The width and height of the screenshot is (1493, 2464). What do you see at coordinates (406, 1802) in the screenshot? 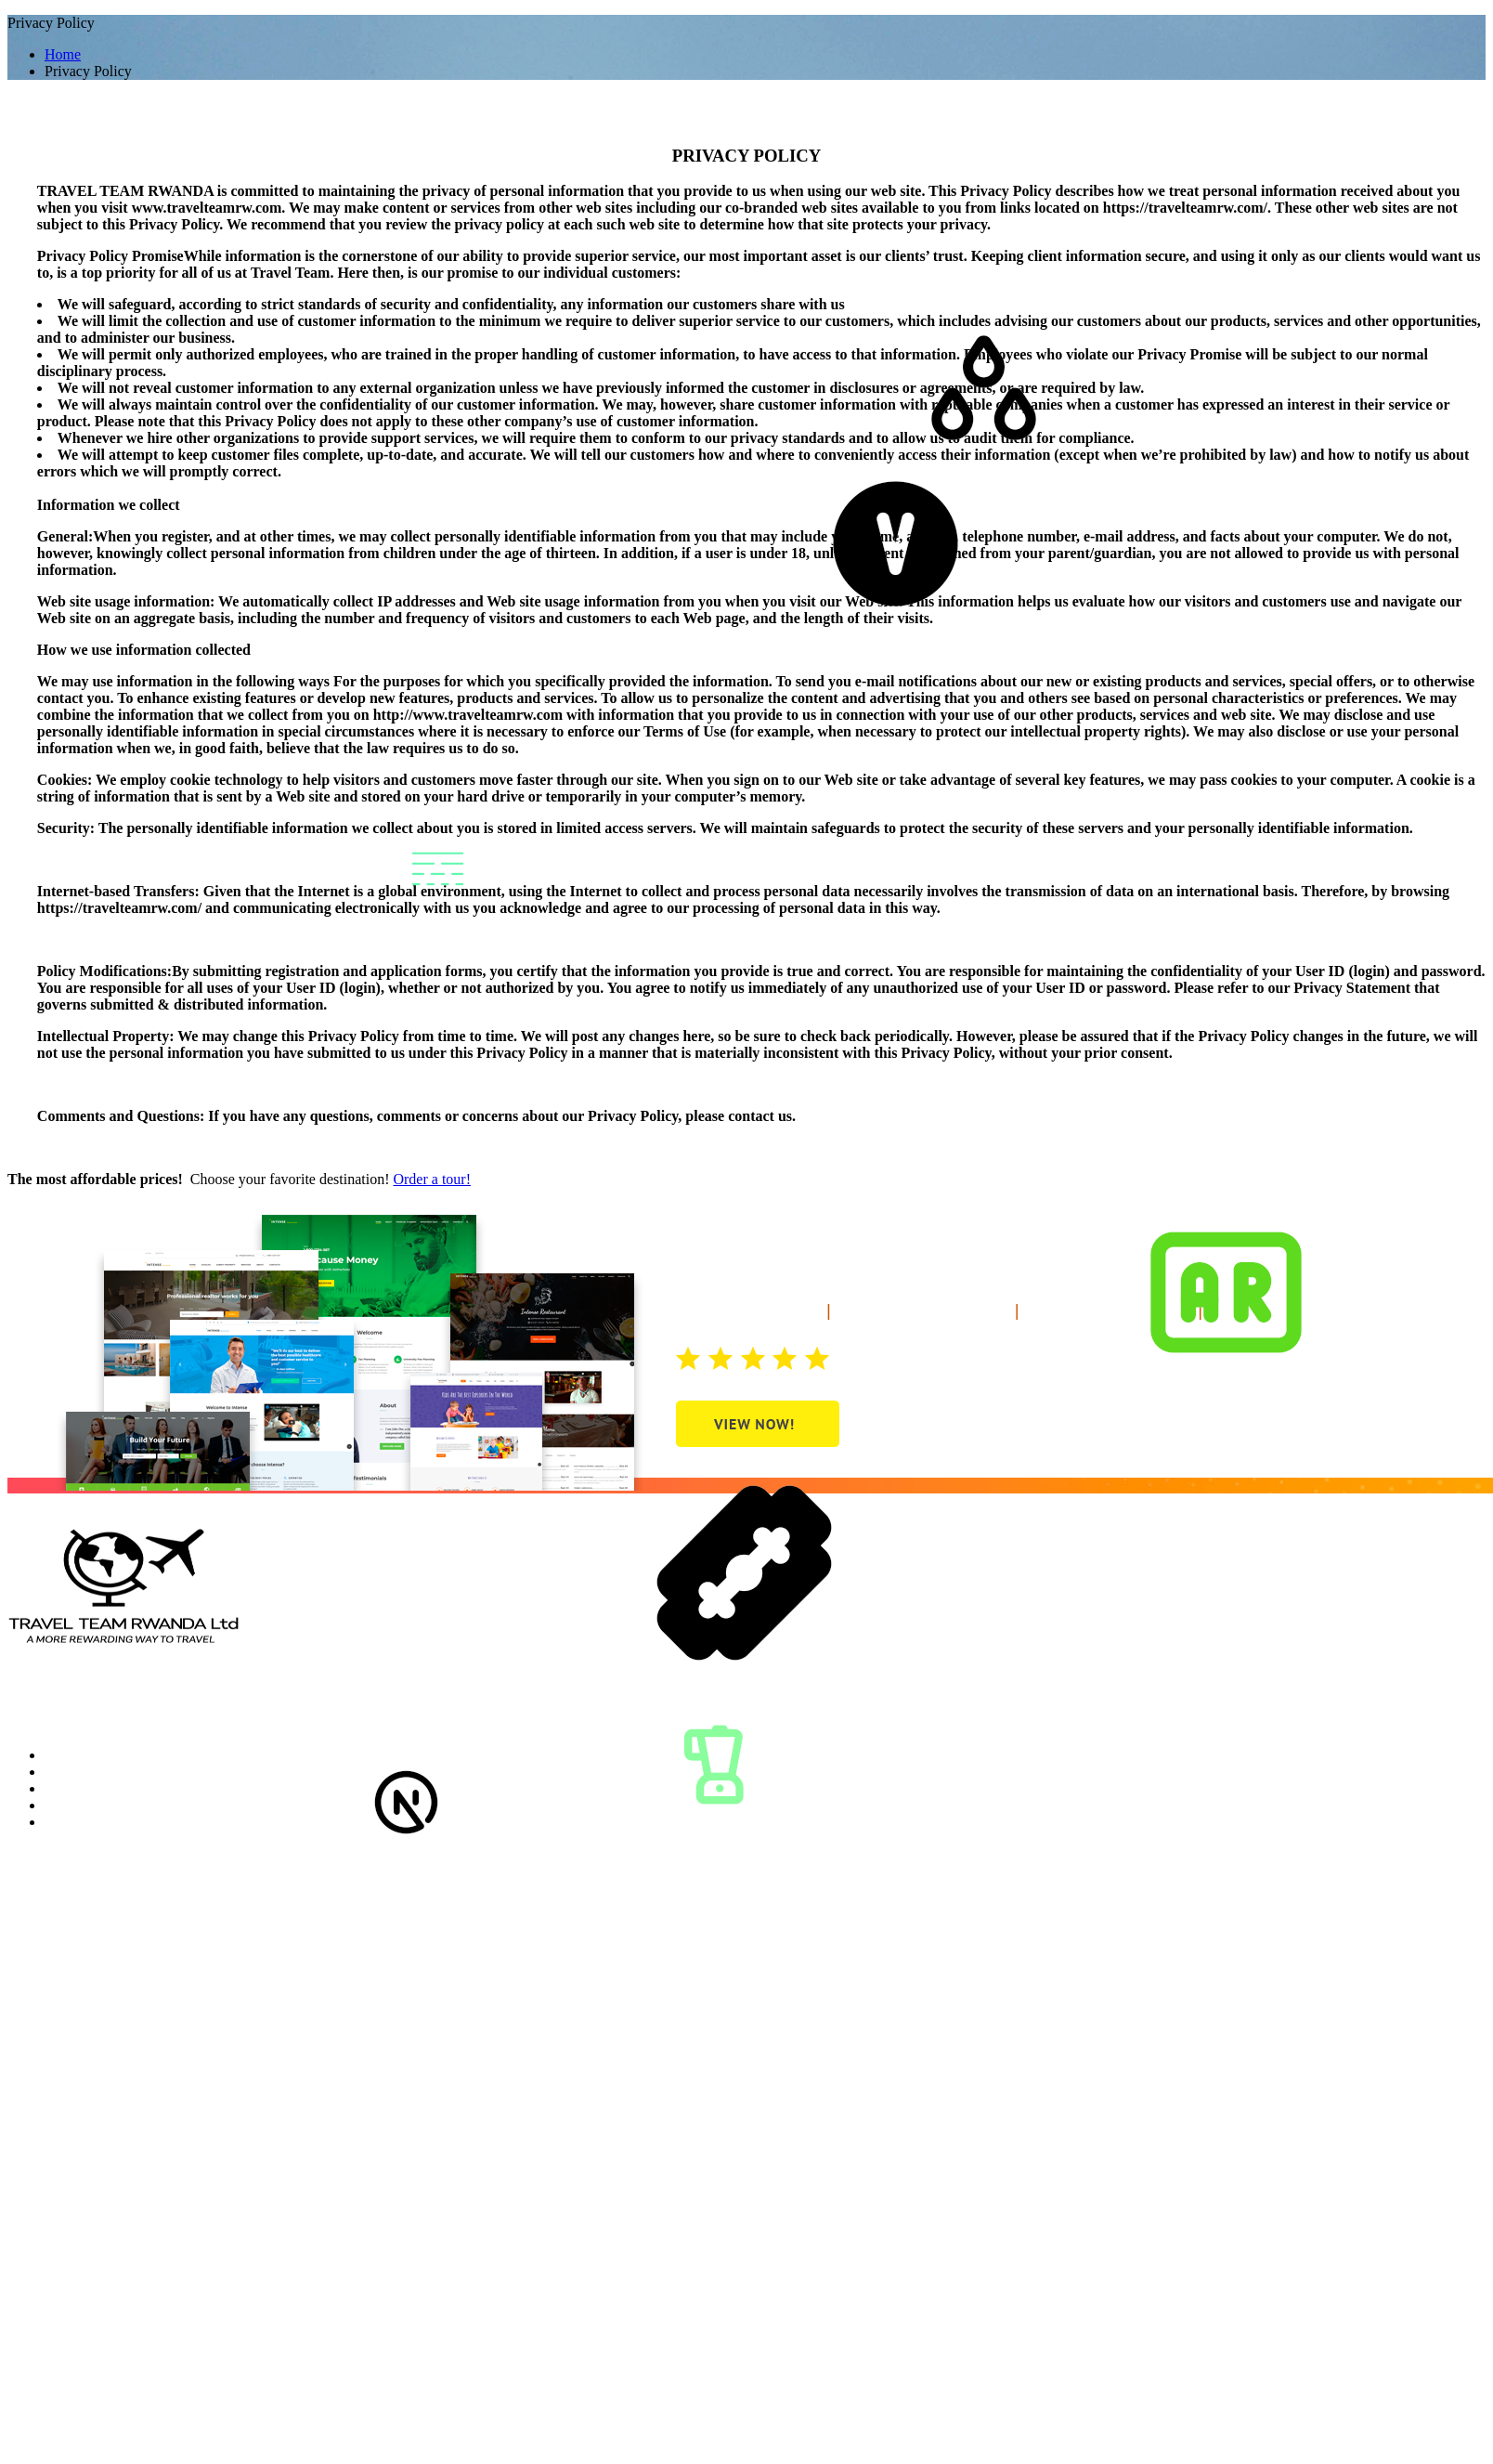
I see `Next.js framework logo` at bounding box center [406, 1802].